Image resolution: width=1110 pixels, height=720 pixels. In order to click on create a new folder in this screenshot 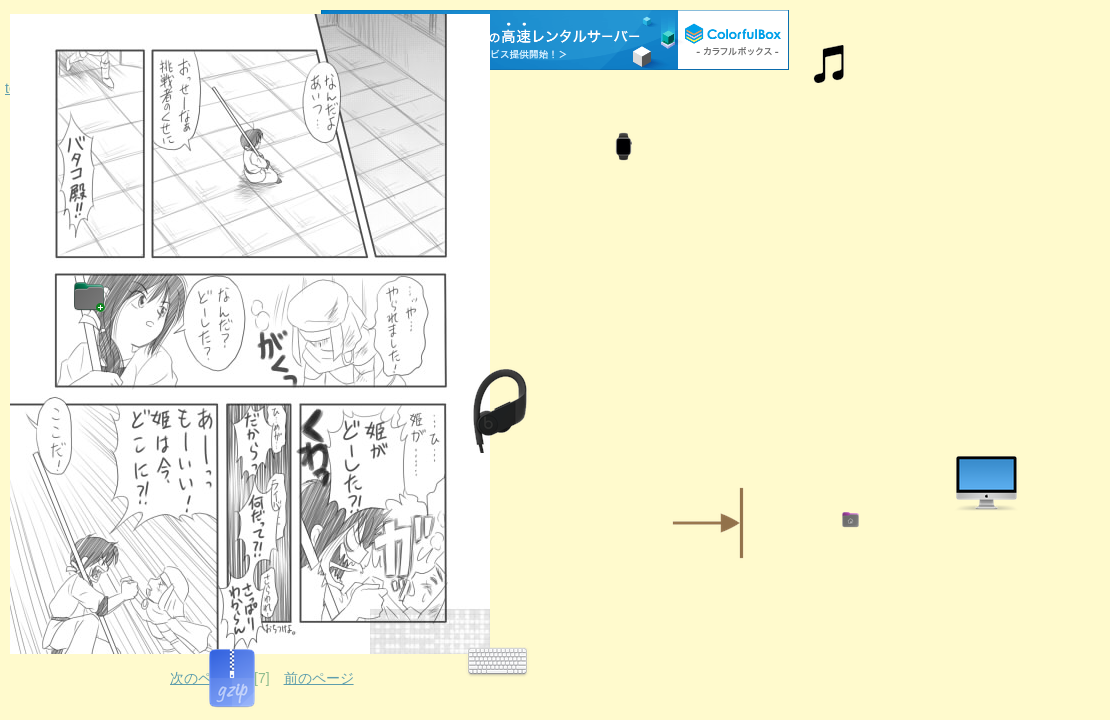, I will do `click(89, 296)`.